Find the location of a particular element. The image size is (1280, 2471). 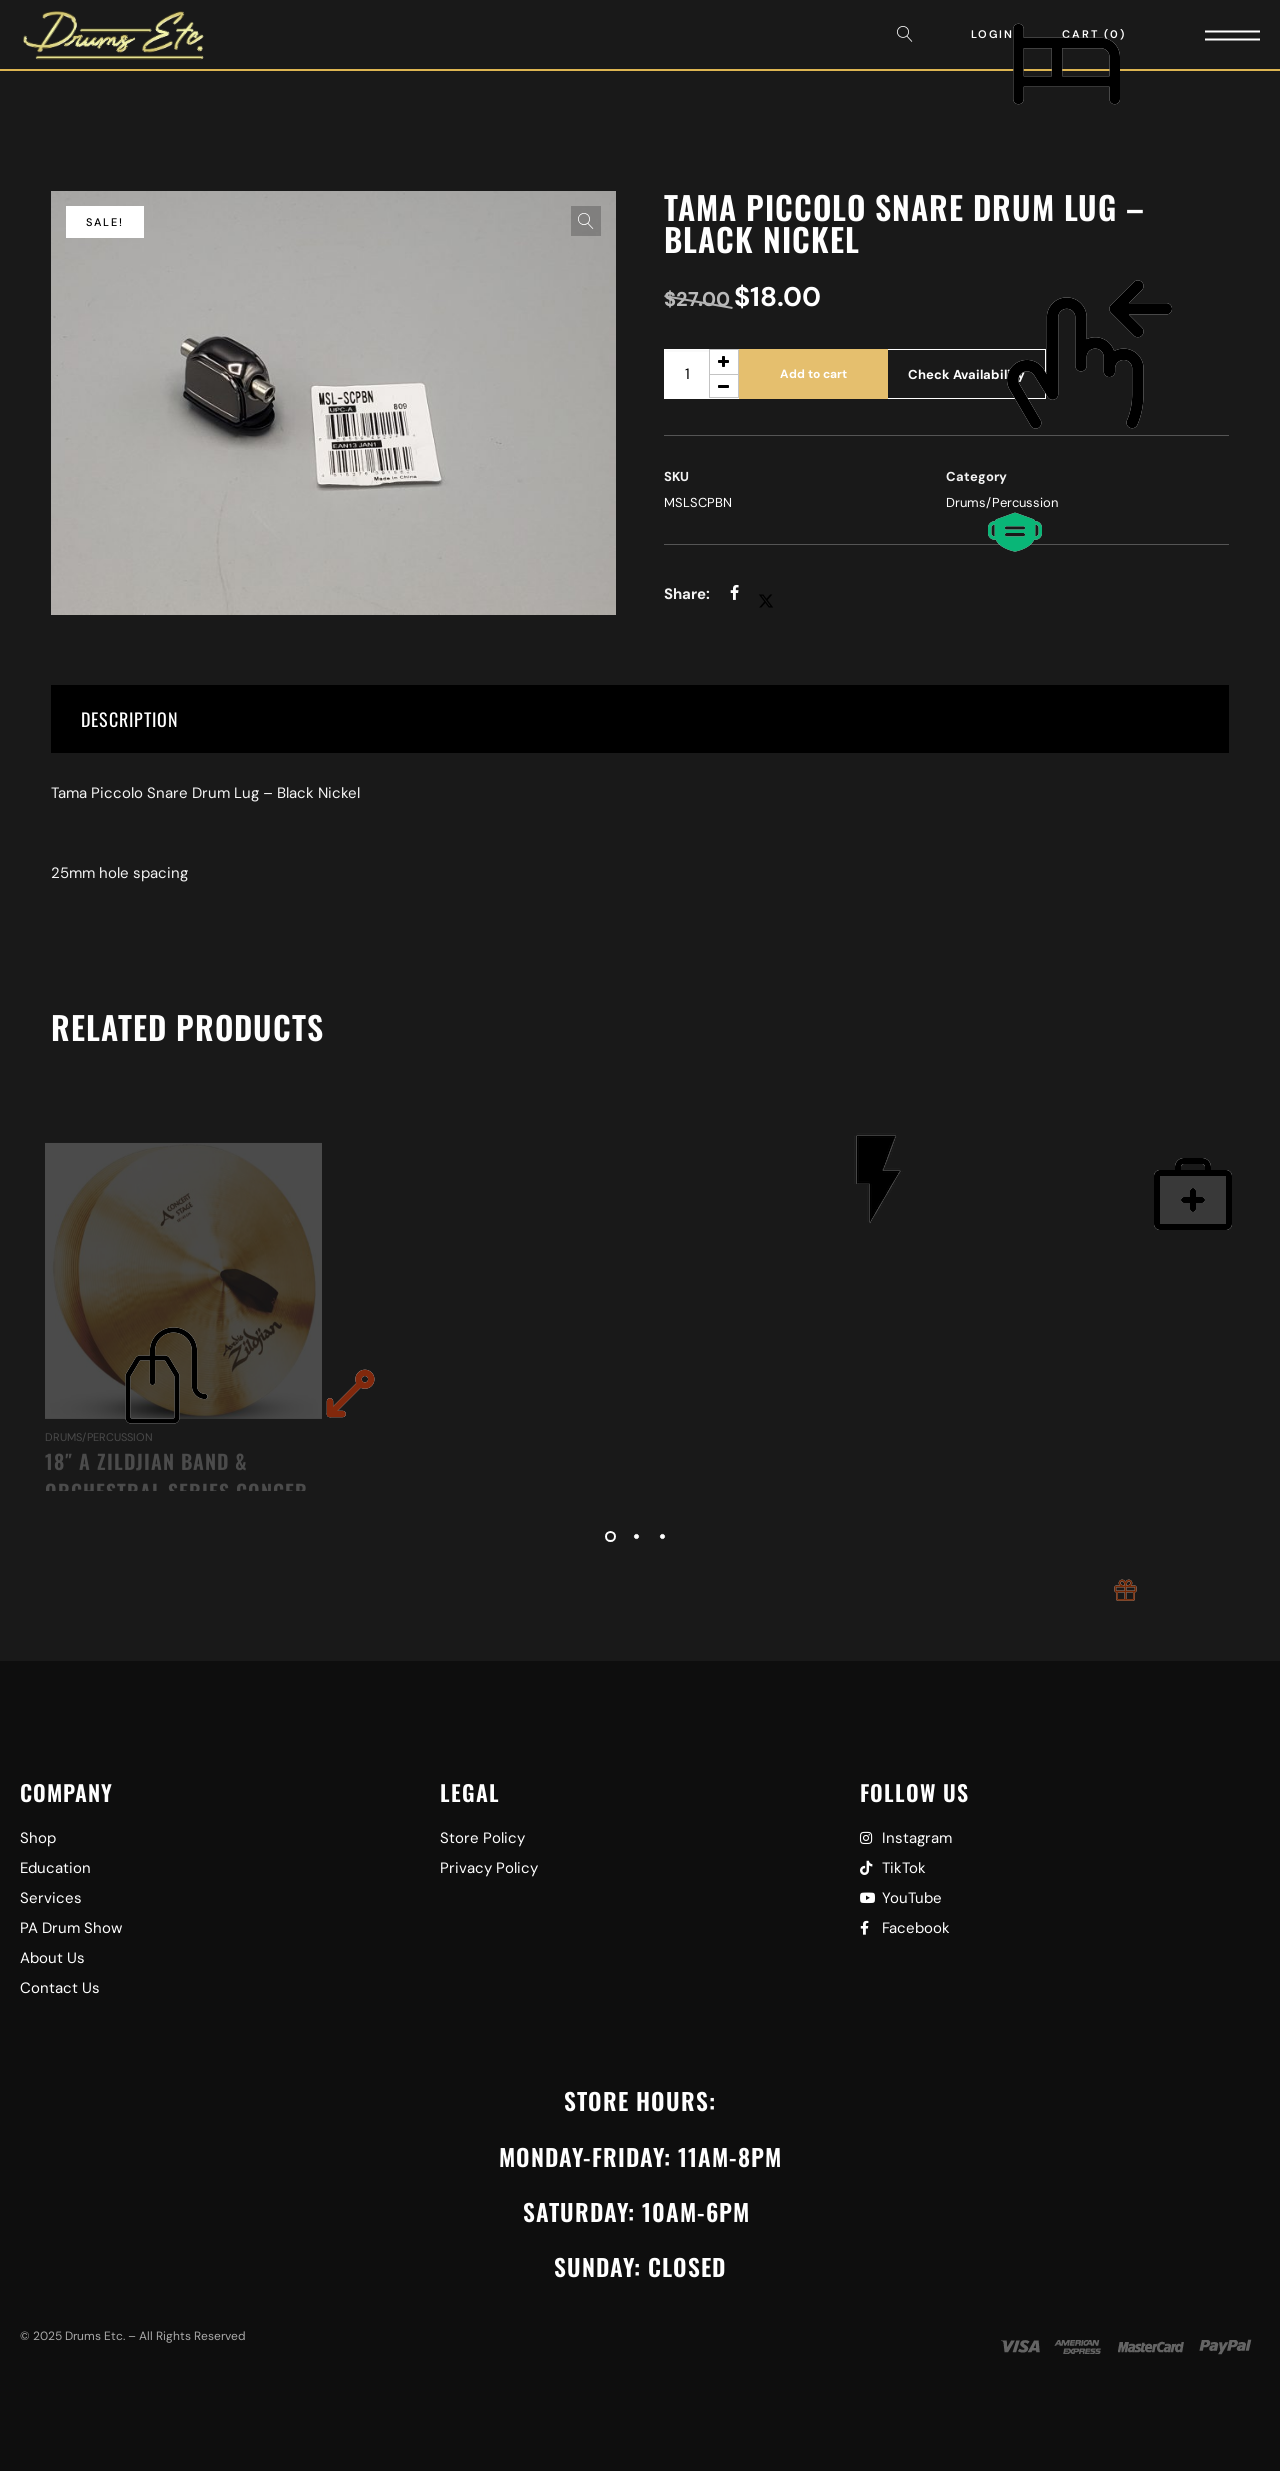

view or redeem a gift is located at coordinates (1125, 1591).